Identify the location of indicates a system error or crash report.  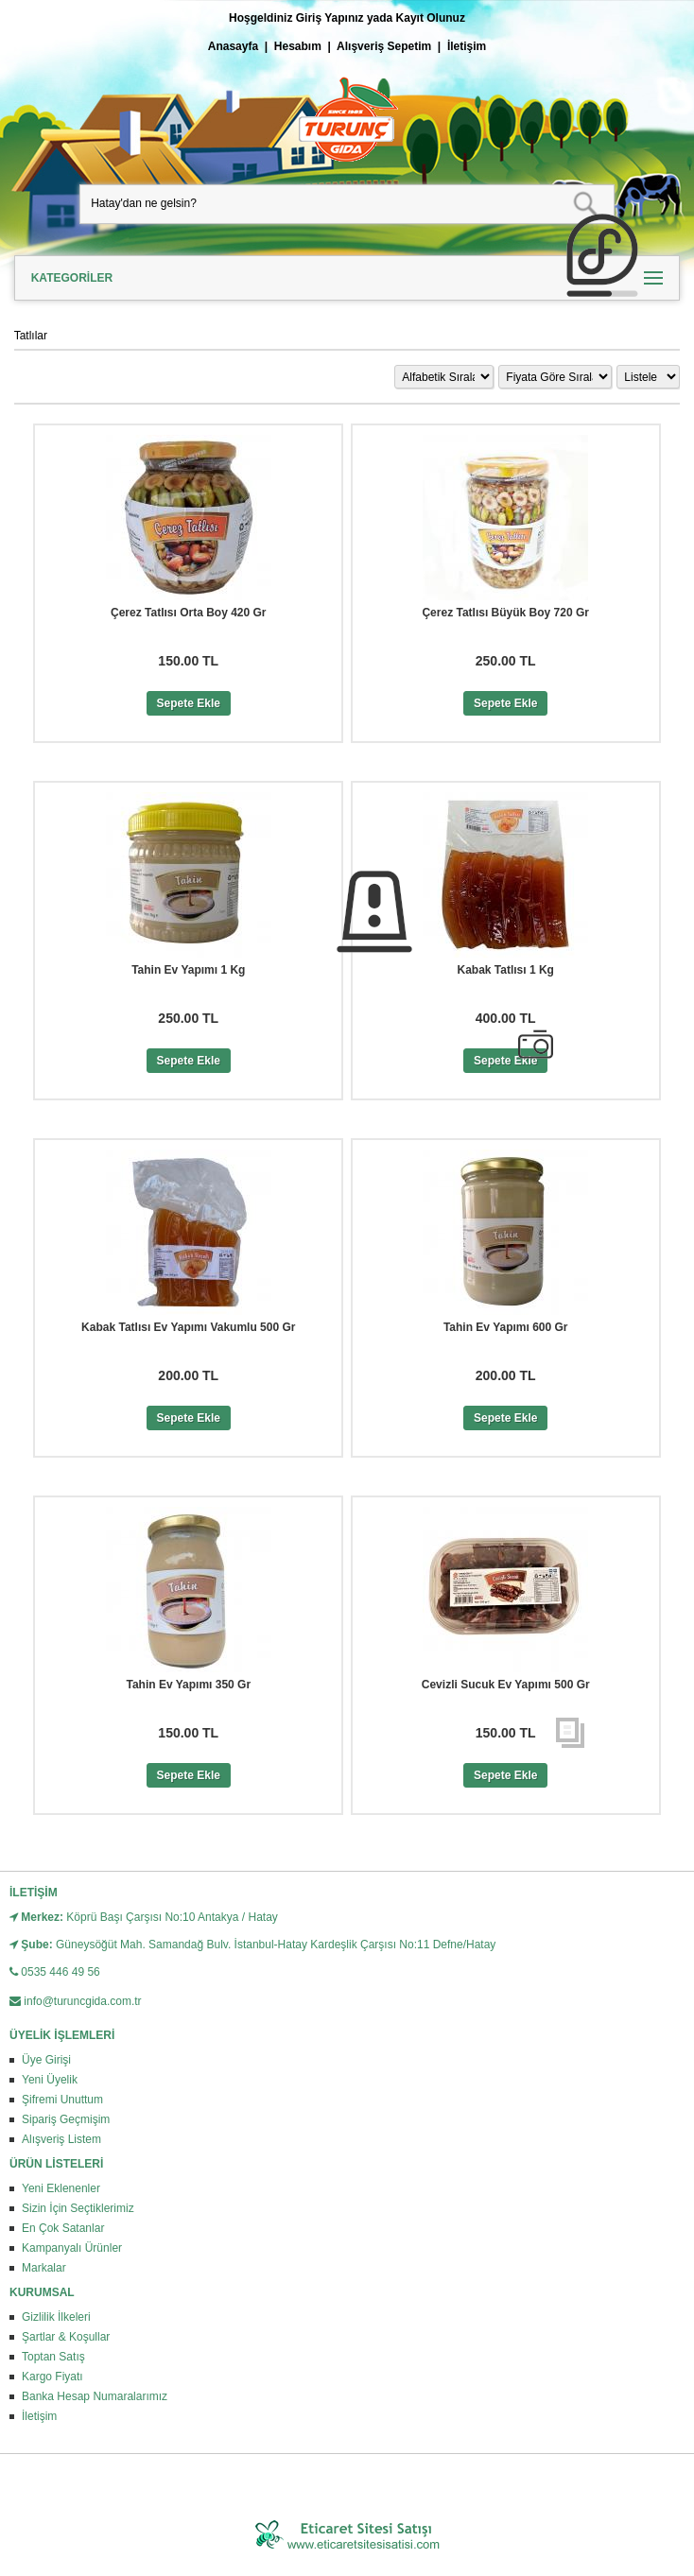
(374, 908).